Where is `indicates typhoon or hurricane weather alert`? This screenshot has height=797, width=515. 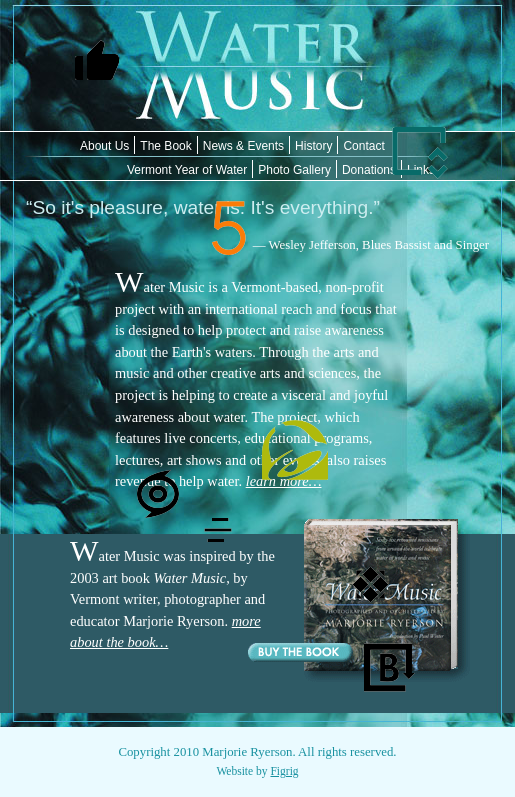
indicates typhoon or hurricane weather alert is located at coordinates (158, 494).